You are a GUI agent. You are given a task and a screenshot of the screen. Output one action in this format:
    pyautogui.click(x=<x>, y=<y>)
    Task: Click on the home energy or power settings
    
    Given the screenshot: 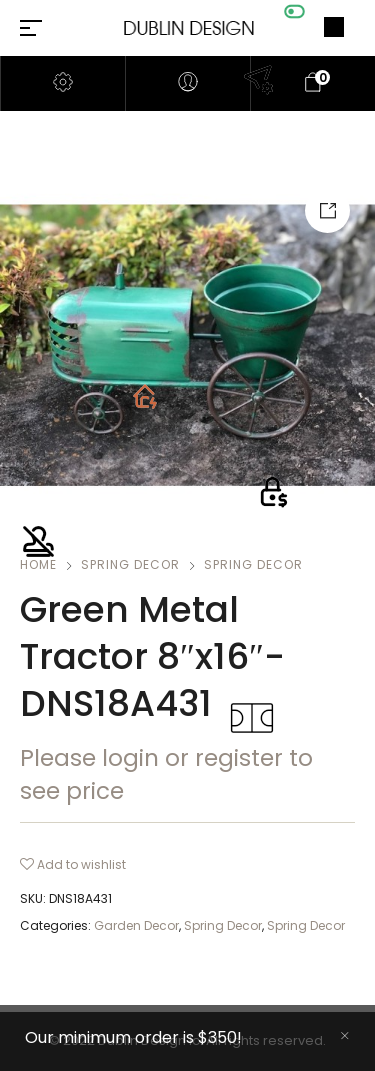 What is the action you would take?
    pyautogui.click(x=145, y=396)
    